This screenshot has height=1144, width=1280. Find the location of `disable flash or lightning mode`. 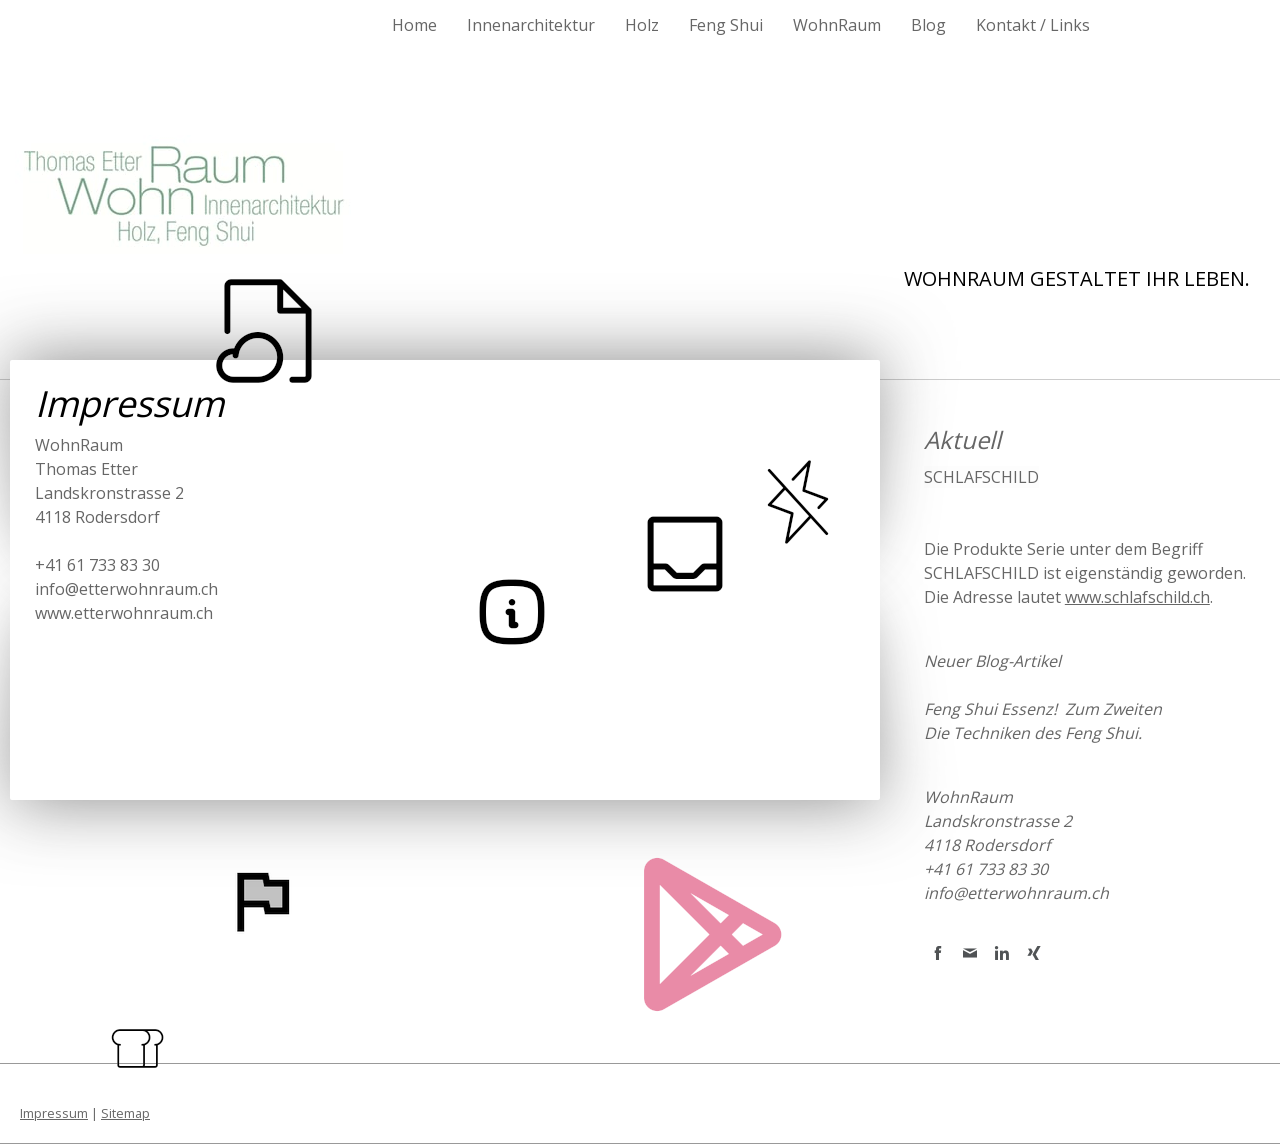

disable flash or lightning mode is located at coordinates (798, 502).